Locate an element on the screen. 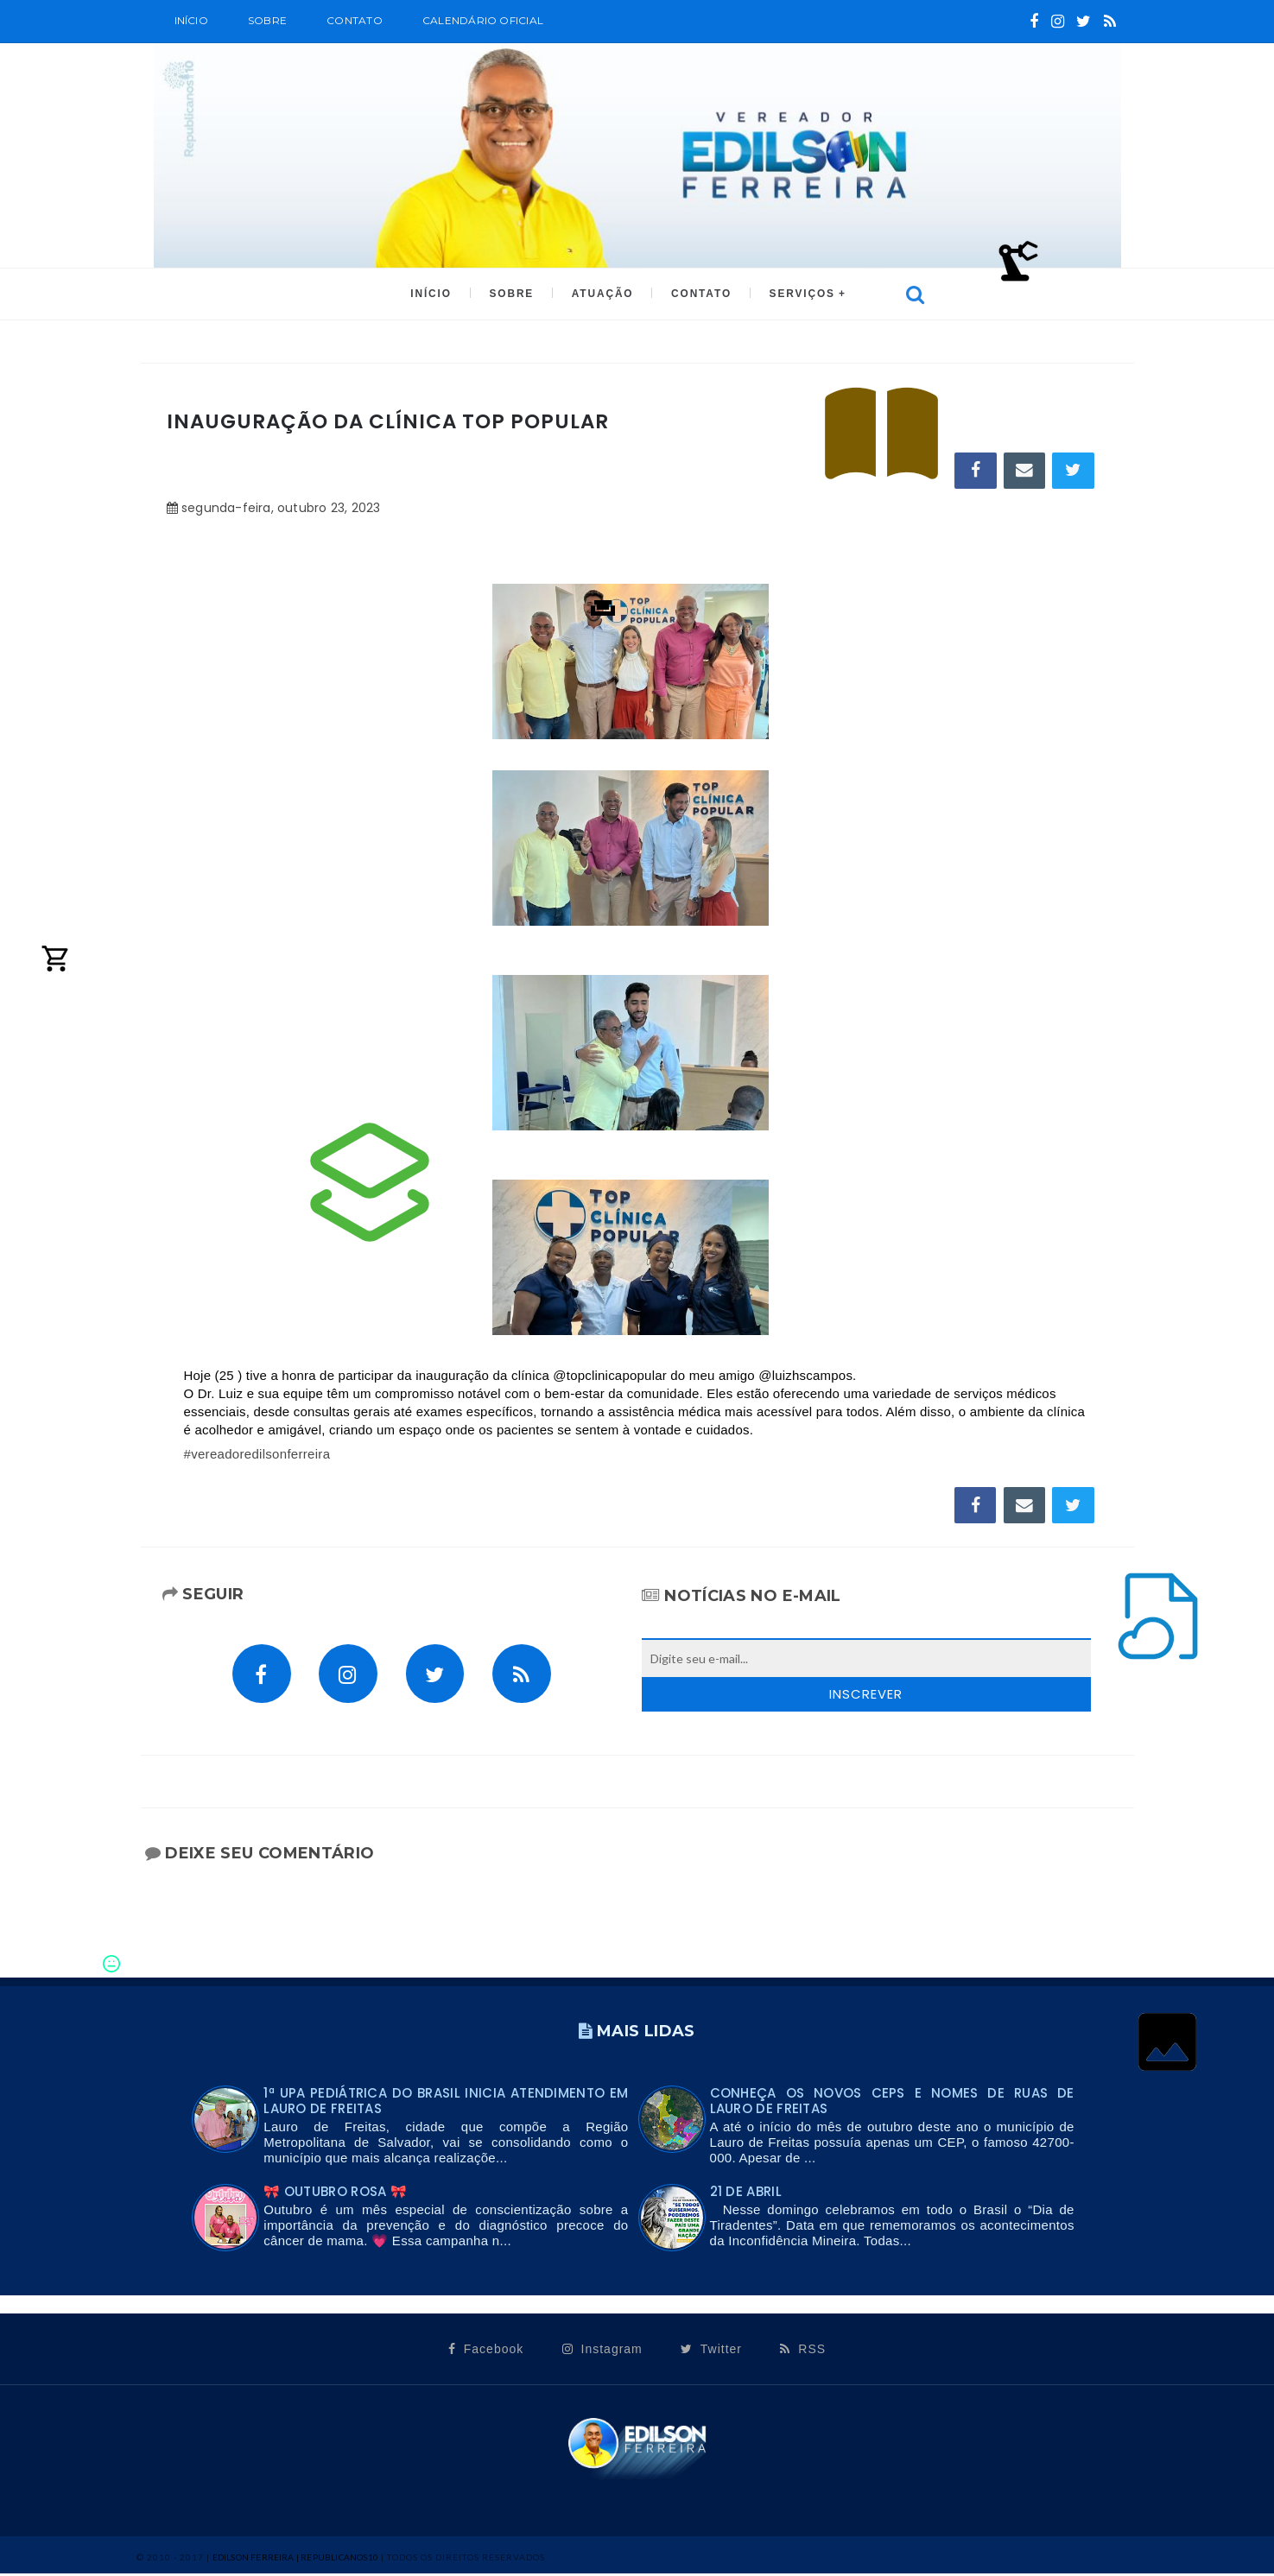 This screenshot has height=2576, width=1274. view or manage layers is located at coordinates (370, 1182).